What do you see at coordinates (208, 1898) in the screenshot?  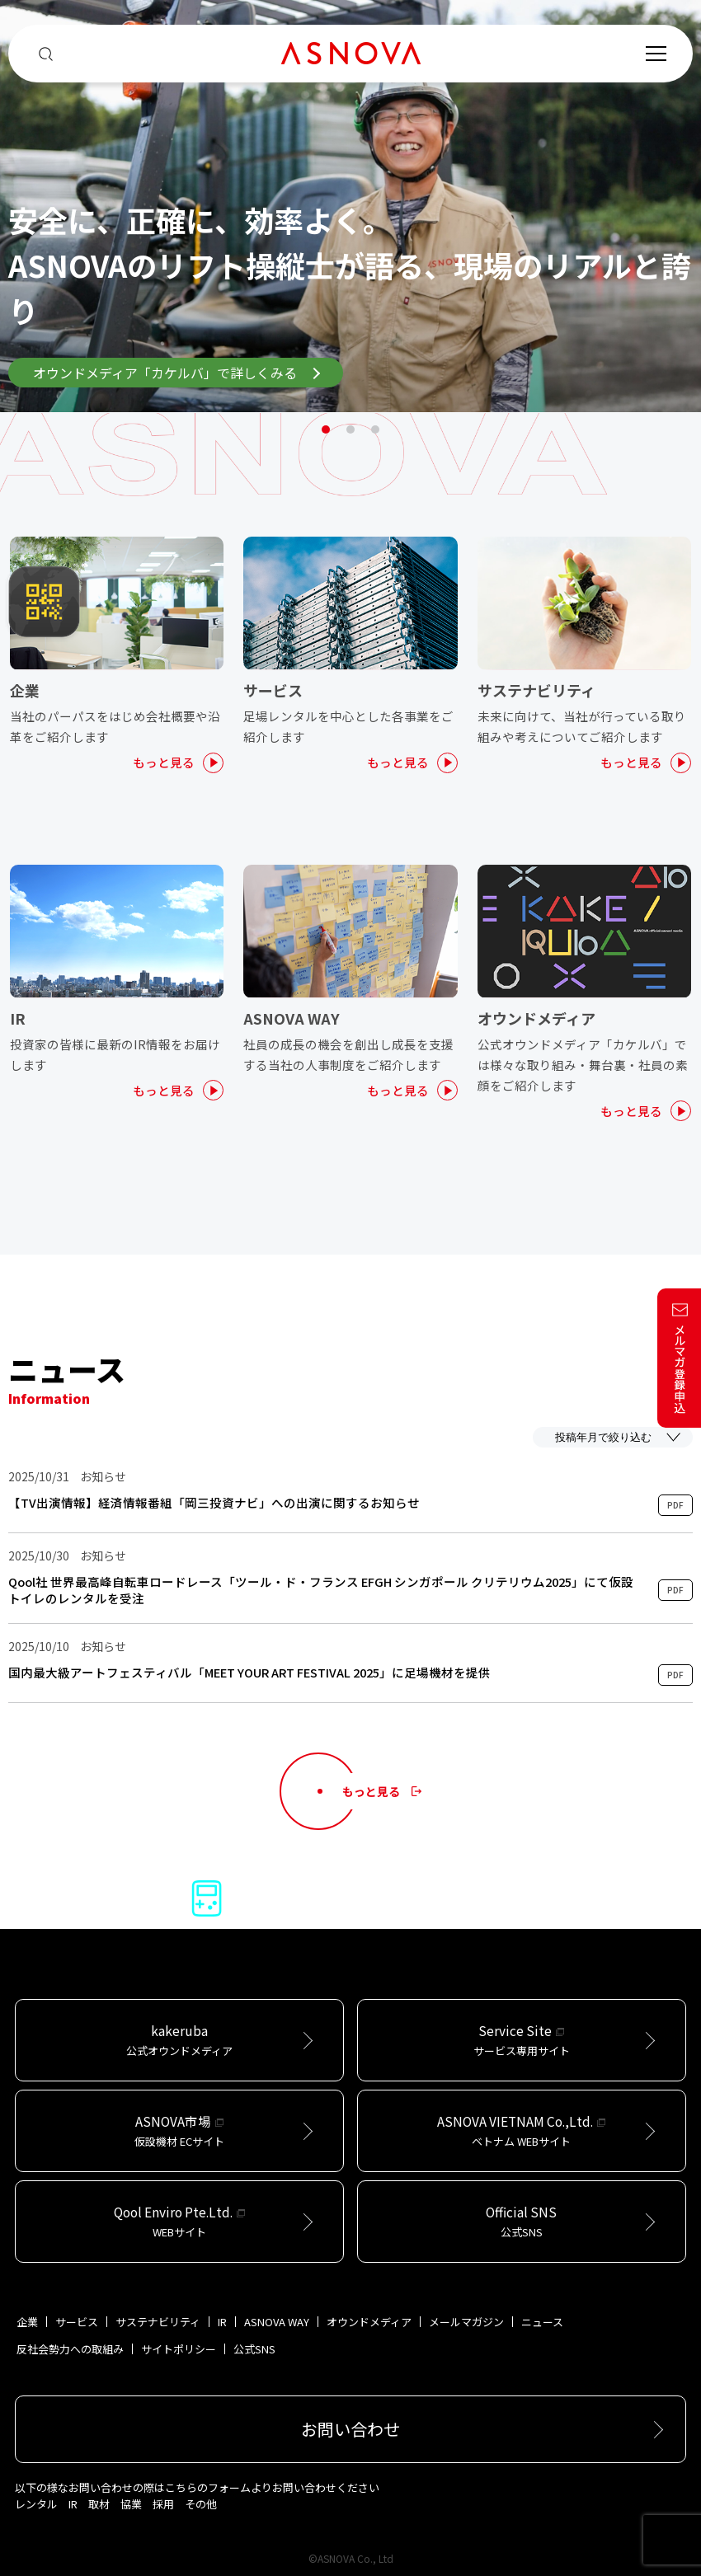 I see `open the games app` at bounding box center [208, 1898].